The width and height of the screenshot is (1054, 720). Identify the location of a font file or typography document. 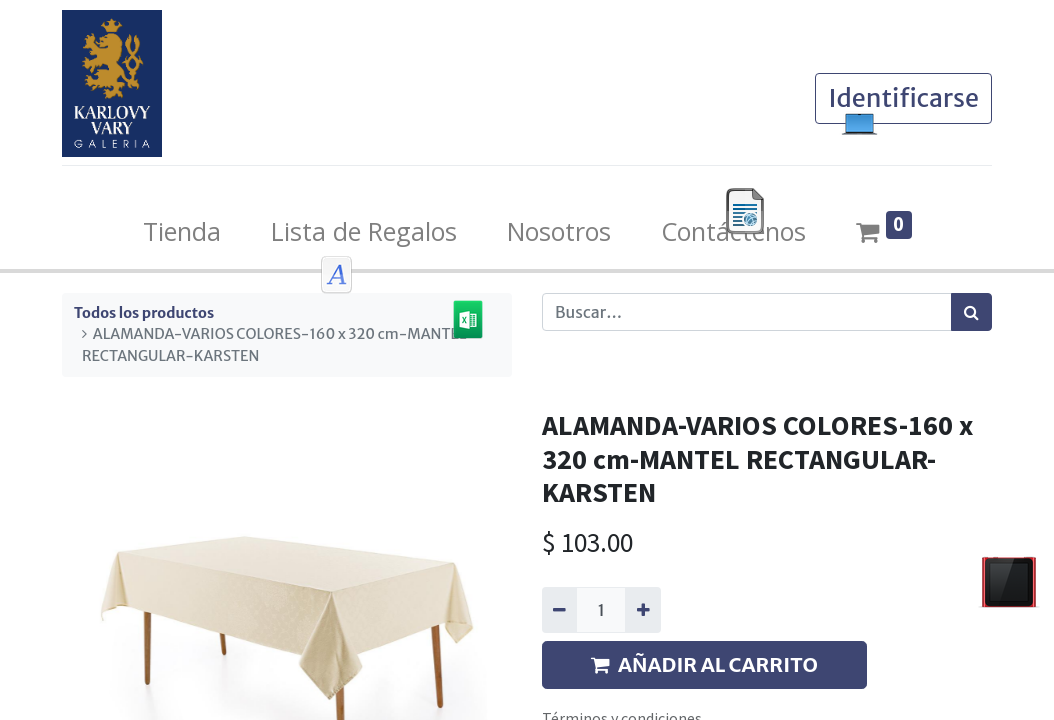
(336, 274).